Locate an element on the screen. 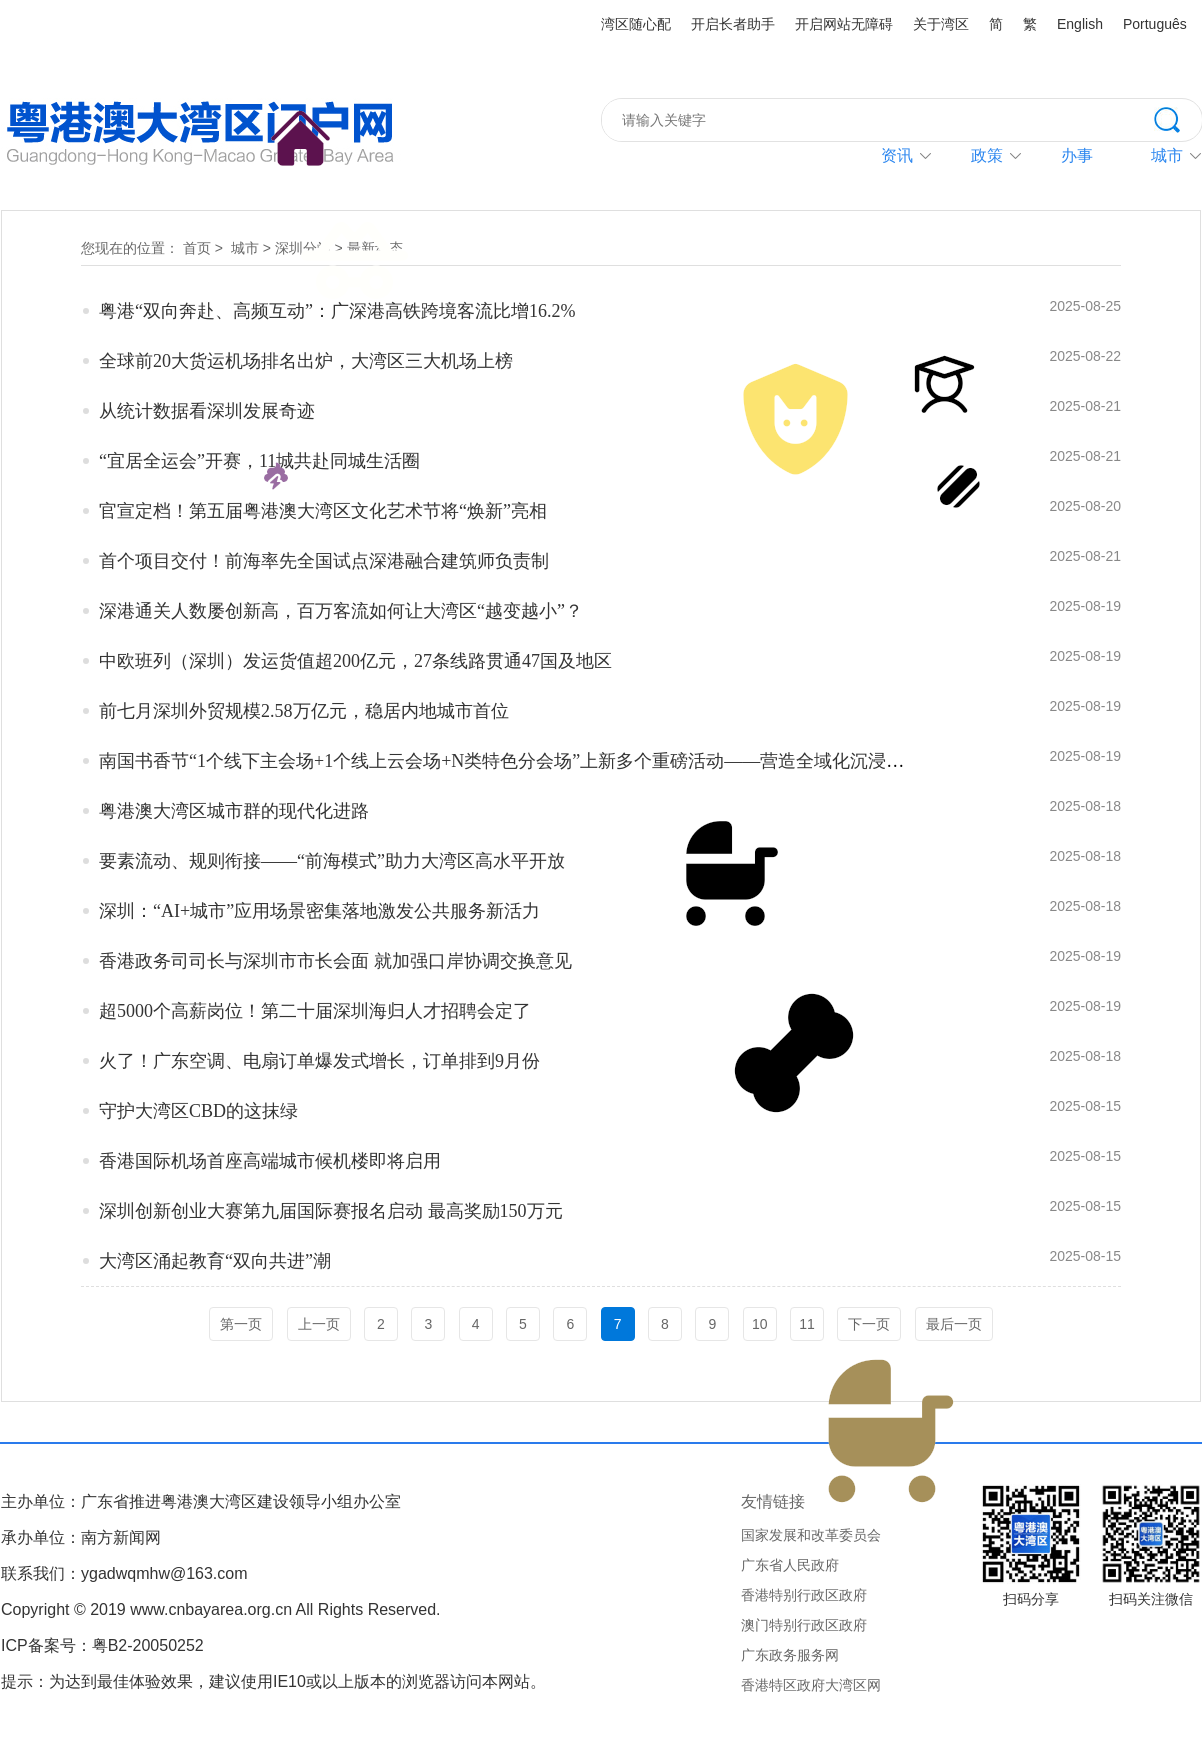 The width and height of the screenshot is (1202, 1760). access baby or parenting-related features is located at coordinates (725, 873).